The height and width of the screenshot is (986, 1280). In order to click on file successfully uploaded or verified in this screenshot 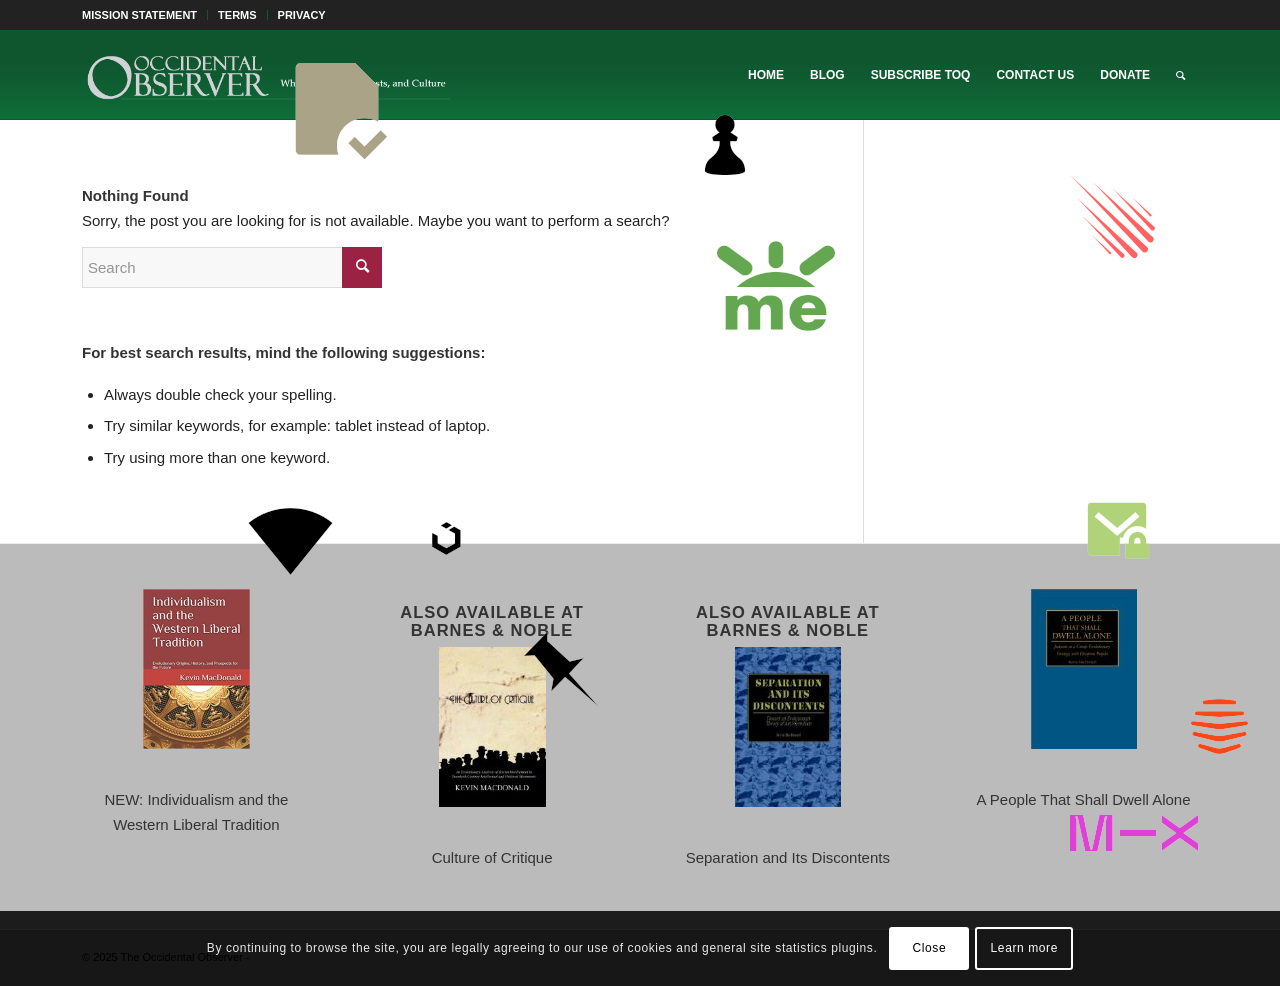, I will do `click(337, 109)`.